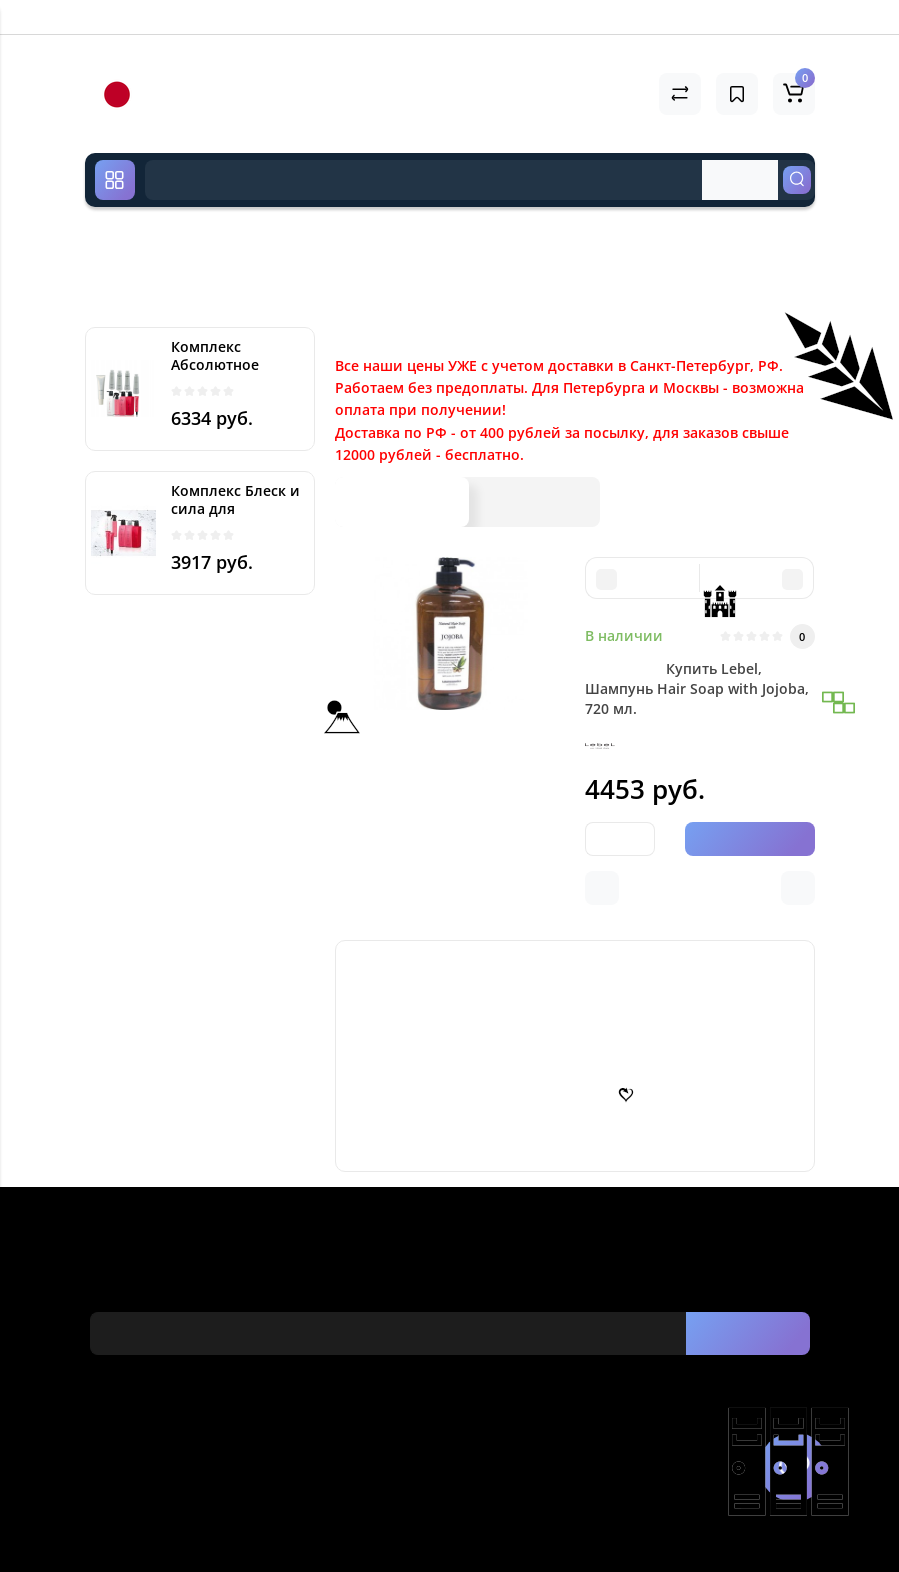 The height and width of the screenshot is (1572, 899). Describe the element at coordinates (720, 601) in the screenshot. I see `access castle or fortress location in game` at that location.